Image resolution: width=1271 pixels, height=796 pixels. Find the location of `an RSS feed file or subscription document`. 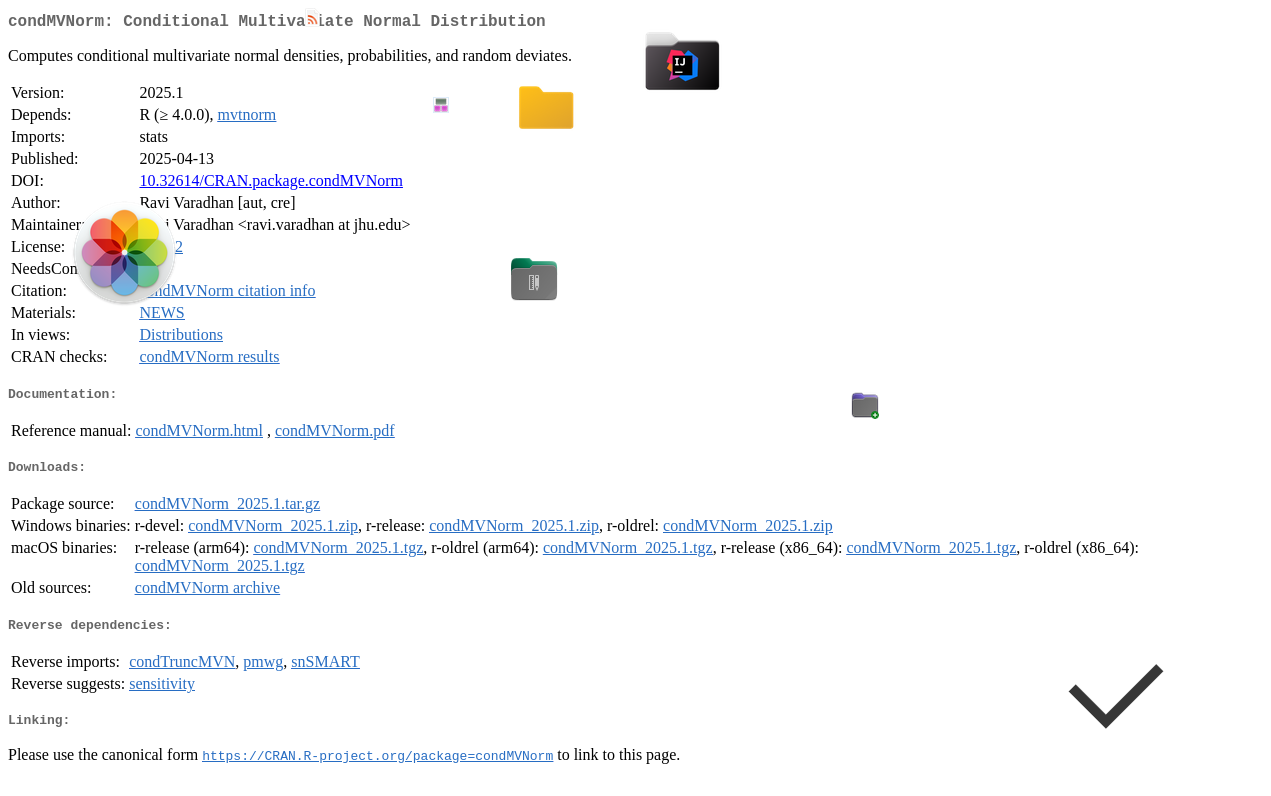

an RSS feed file or subscription document is located at coordinates (312, 17).